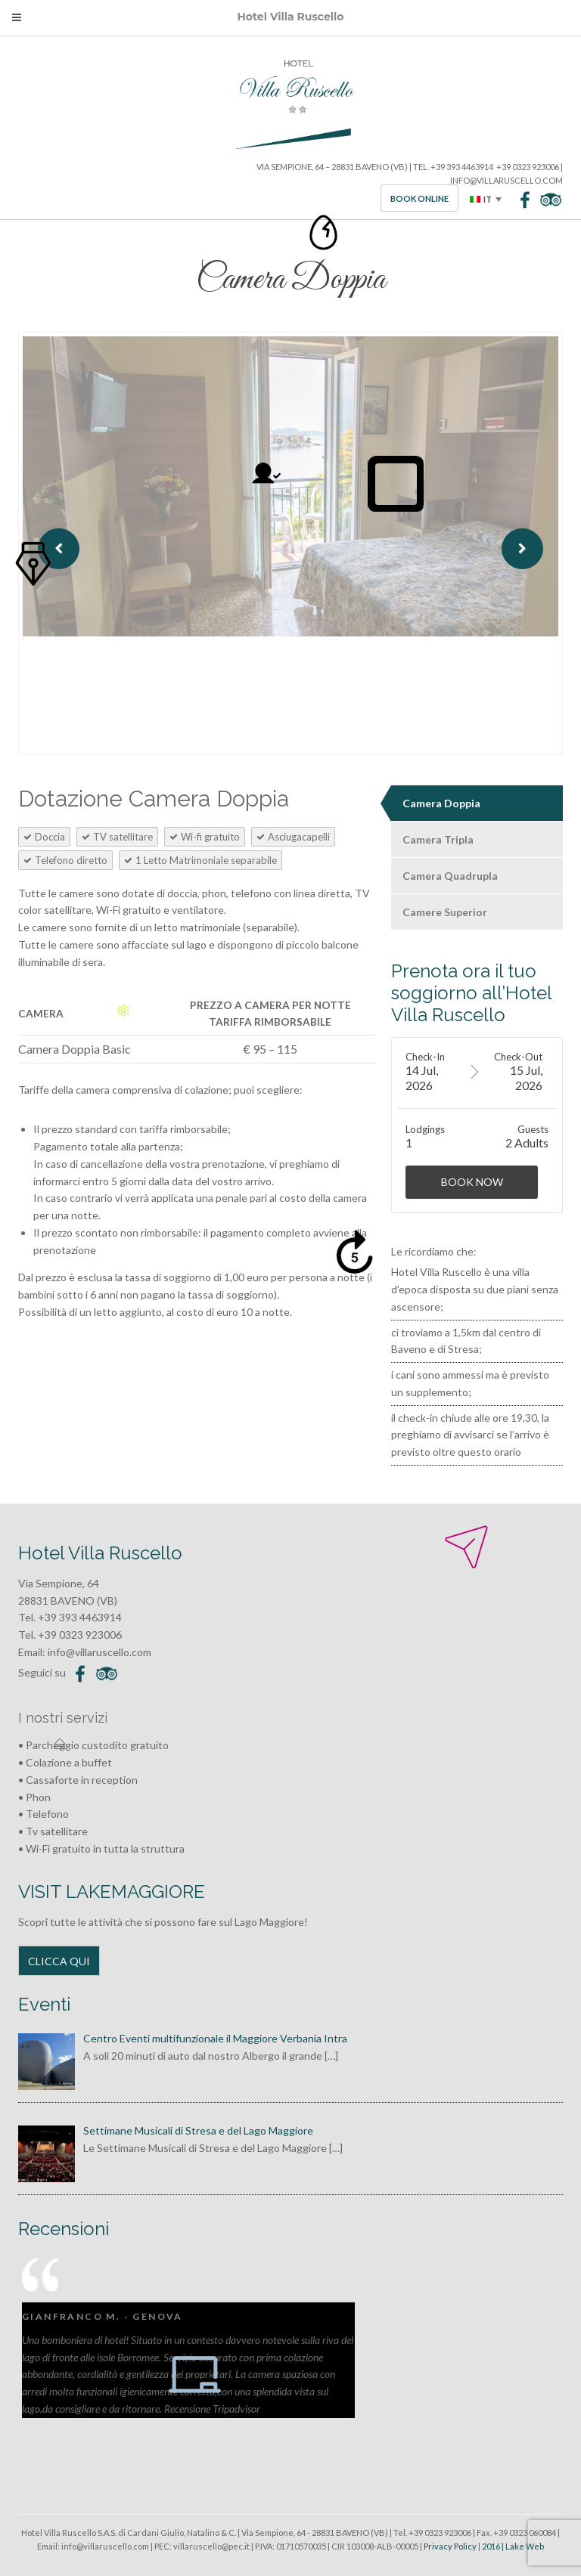  What do you see at coordinates (60, 1745) in the screenshot?
I see `eject media or disc` at bounding box center [60, 1745].